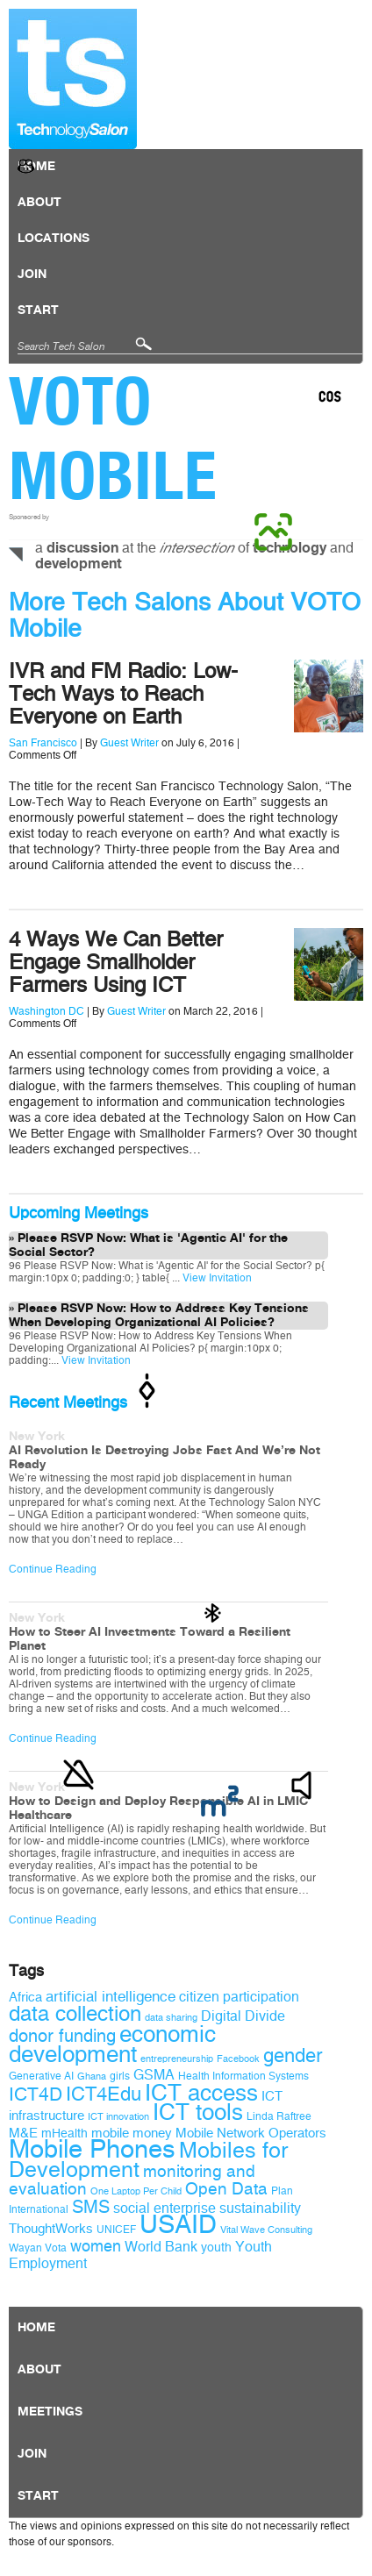 The height and width of the screenshot is (2576, 372). Describe the element at coordinates (212, 1613) in the screenshot. I see `indicates bluetooth is connected to a device` at that location.